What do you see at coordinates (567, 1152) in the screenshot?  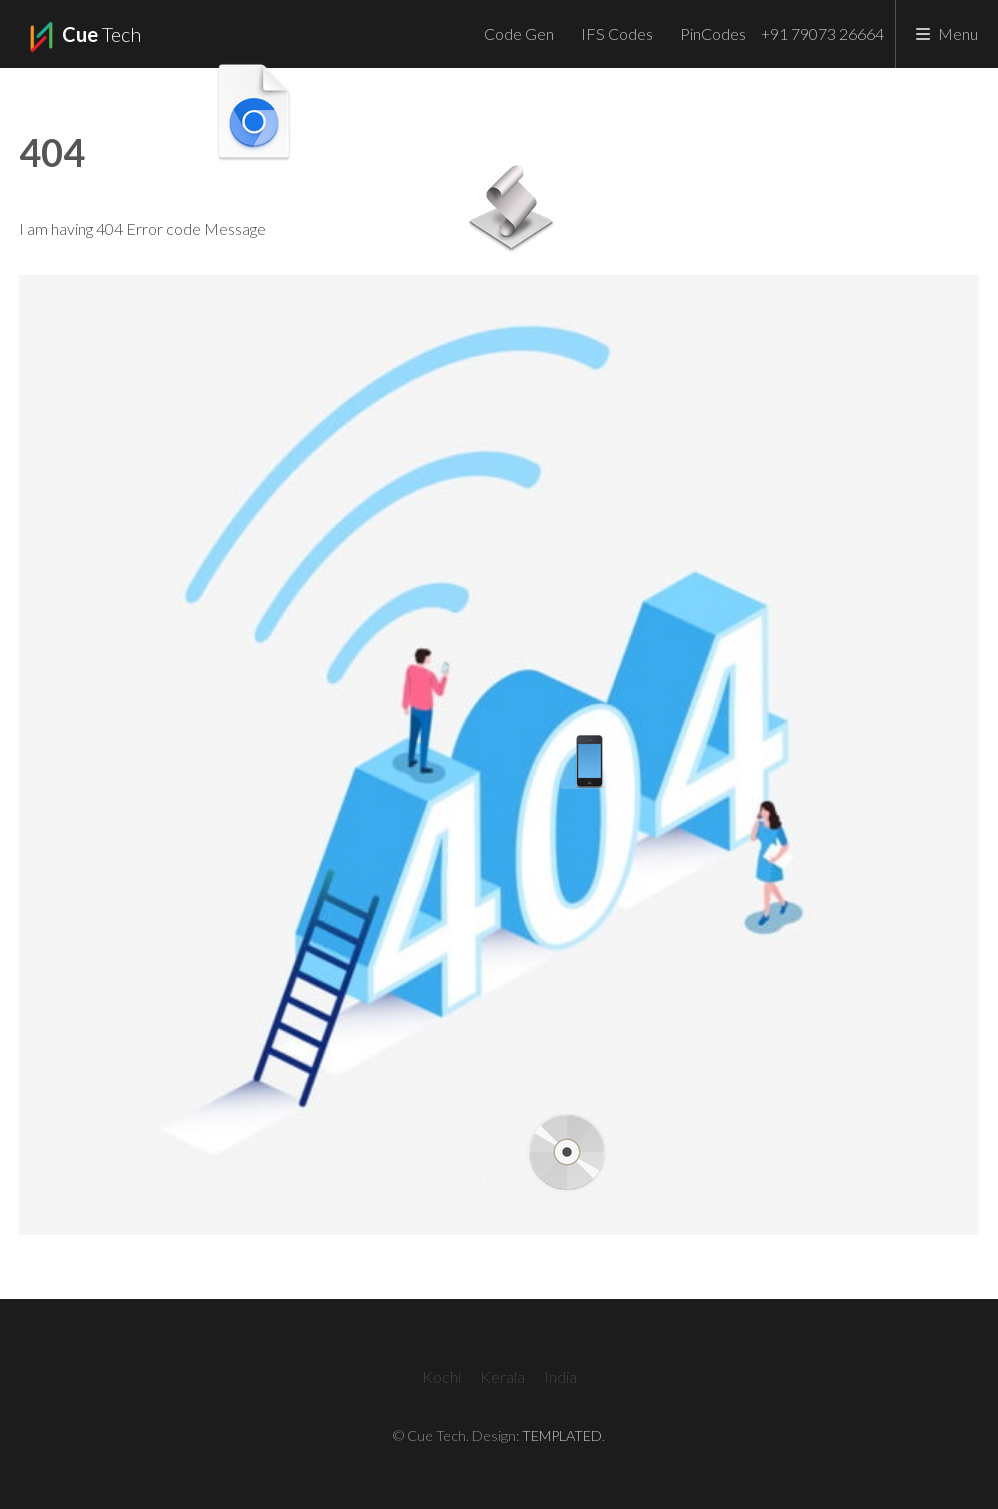 I see `access CD/DVD drive or optical media` at bounding box center [567, 1152].